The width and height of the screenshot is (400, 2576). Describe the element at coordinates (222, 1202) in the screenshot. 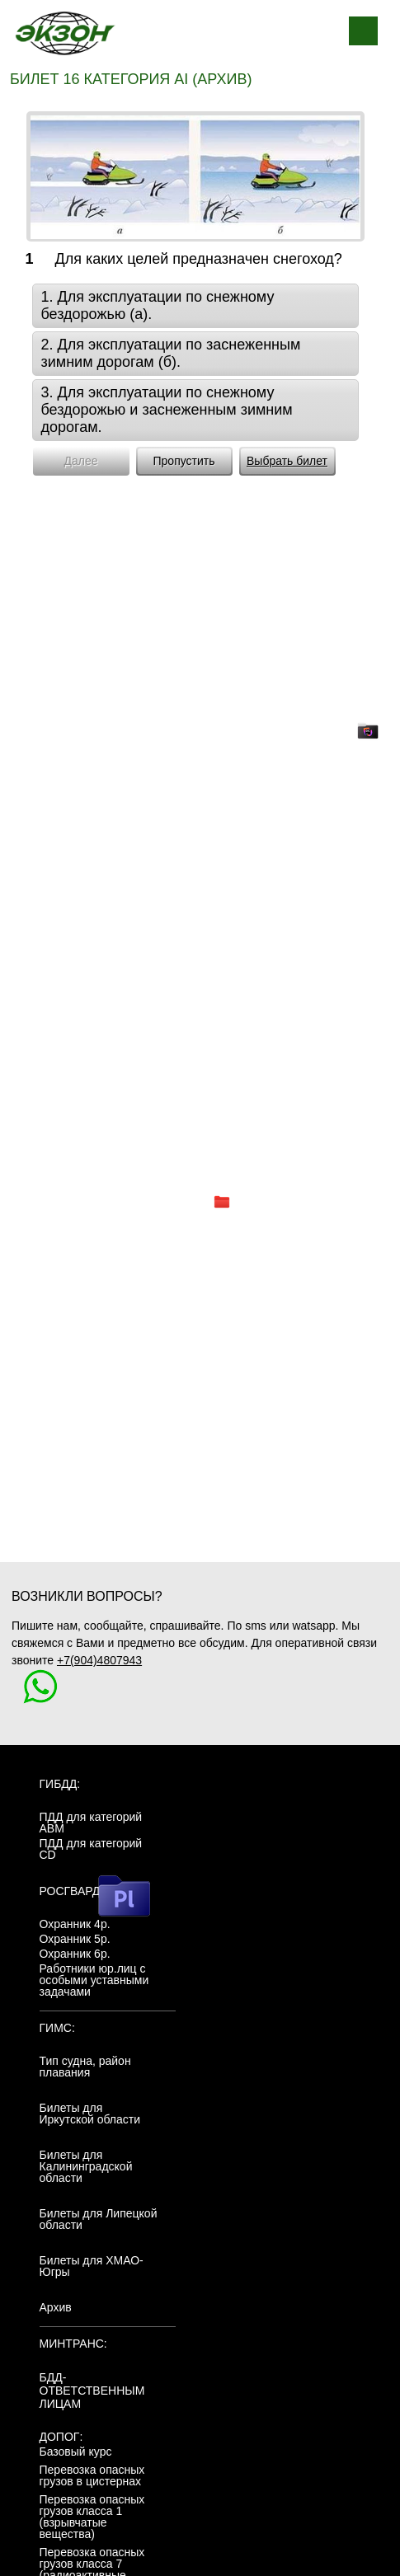

I see `open folder containing files` at that location.